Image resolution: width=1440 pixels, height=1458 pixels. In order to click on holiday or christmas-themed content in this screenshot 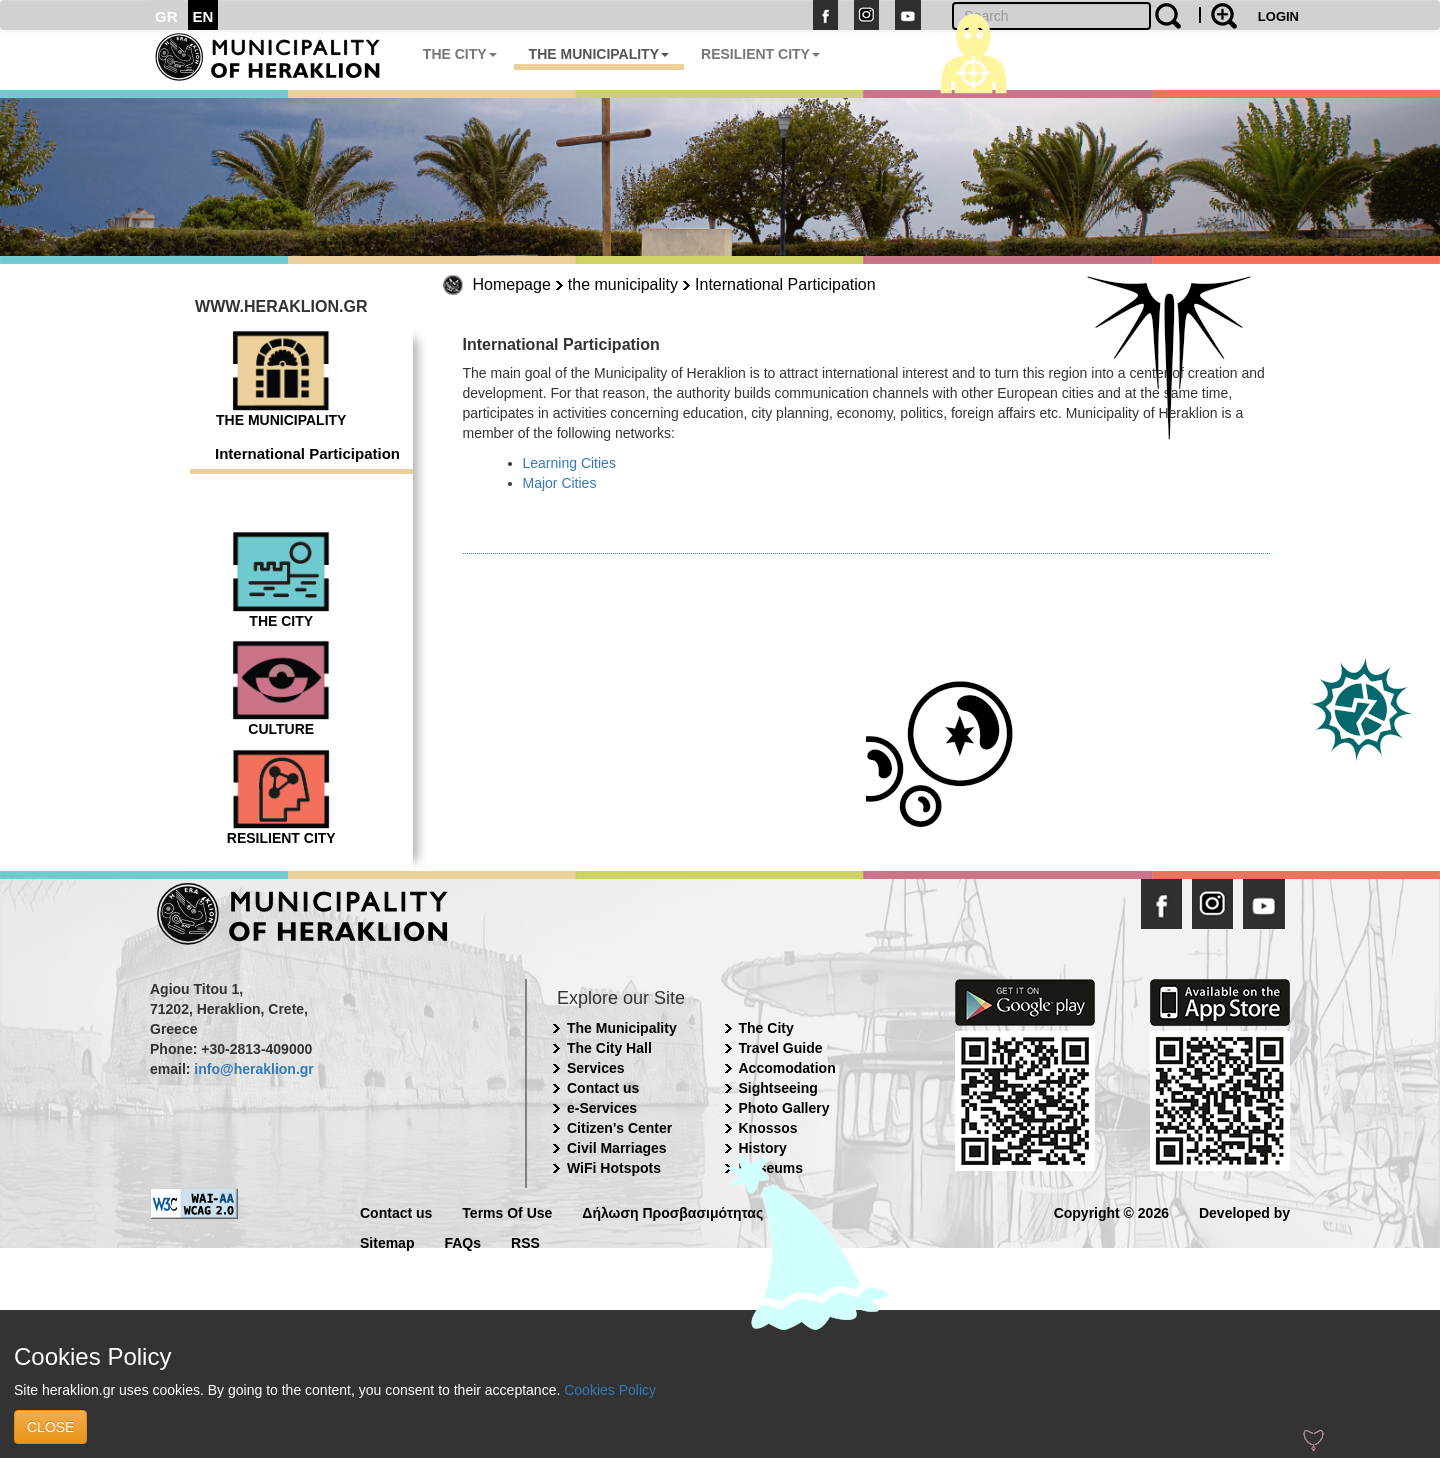, I will do `click(808, 1243)`.